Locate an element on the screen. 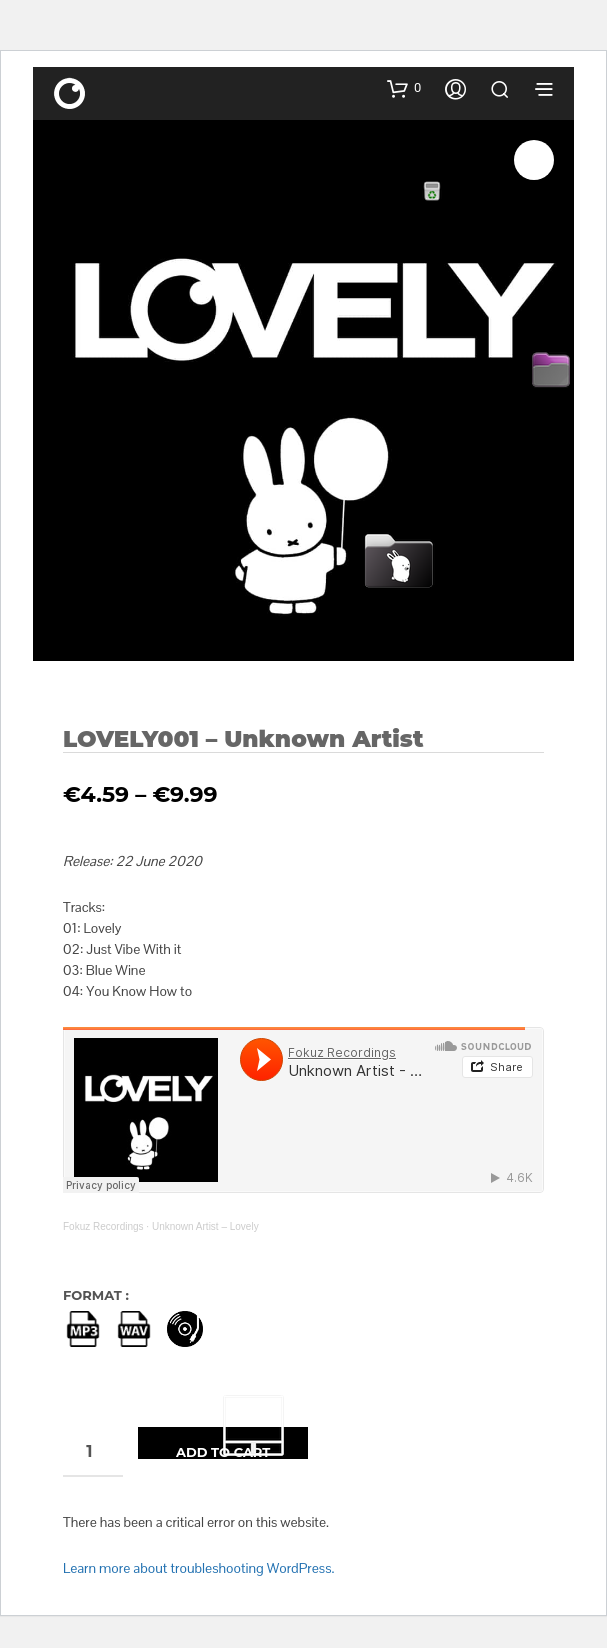 The image size is (607, 1648). drop files here to move them into this folder is located at coordinates (551, 369).